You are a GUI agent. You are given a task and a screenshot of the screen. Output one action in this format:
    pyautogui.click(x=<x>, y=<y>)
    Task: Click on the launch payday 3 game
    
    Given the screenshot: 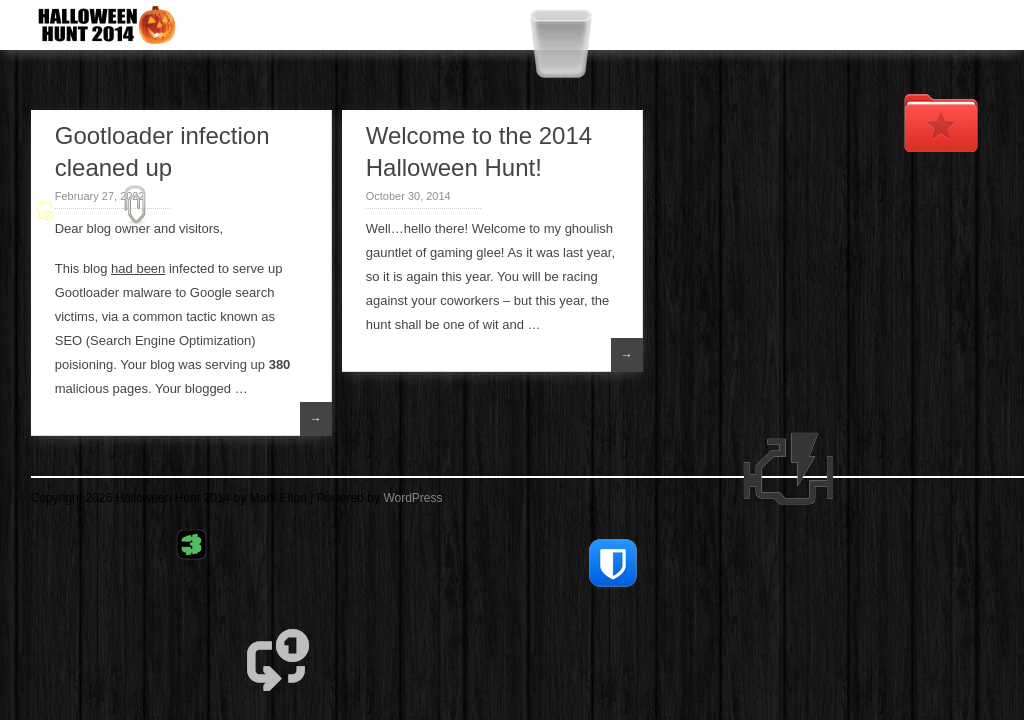 What is the action you would take?
    pyautogui.click(x=191, y=544)
    